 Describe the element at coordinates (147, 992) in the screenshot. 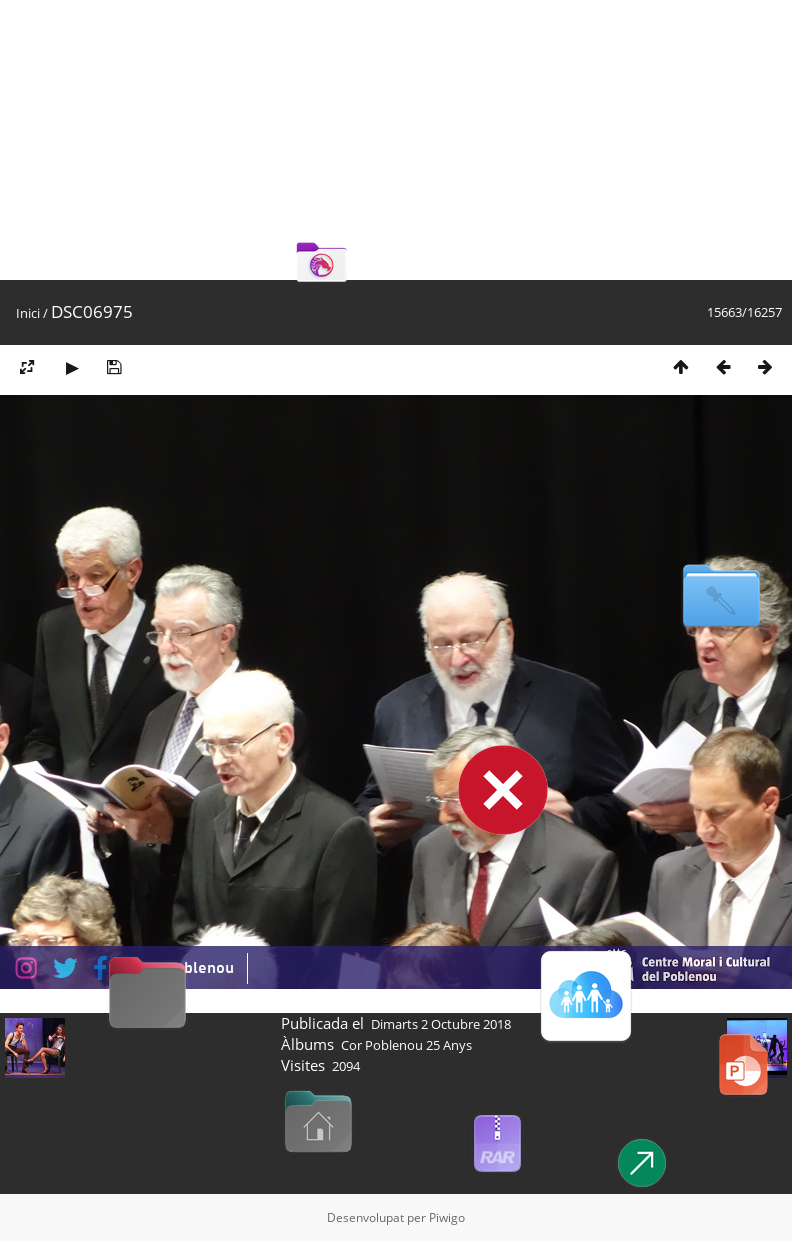

I see `open folder to view contents` at that location.